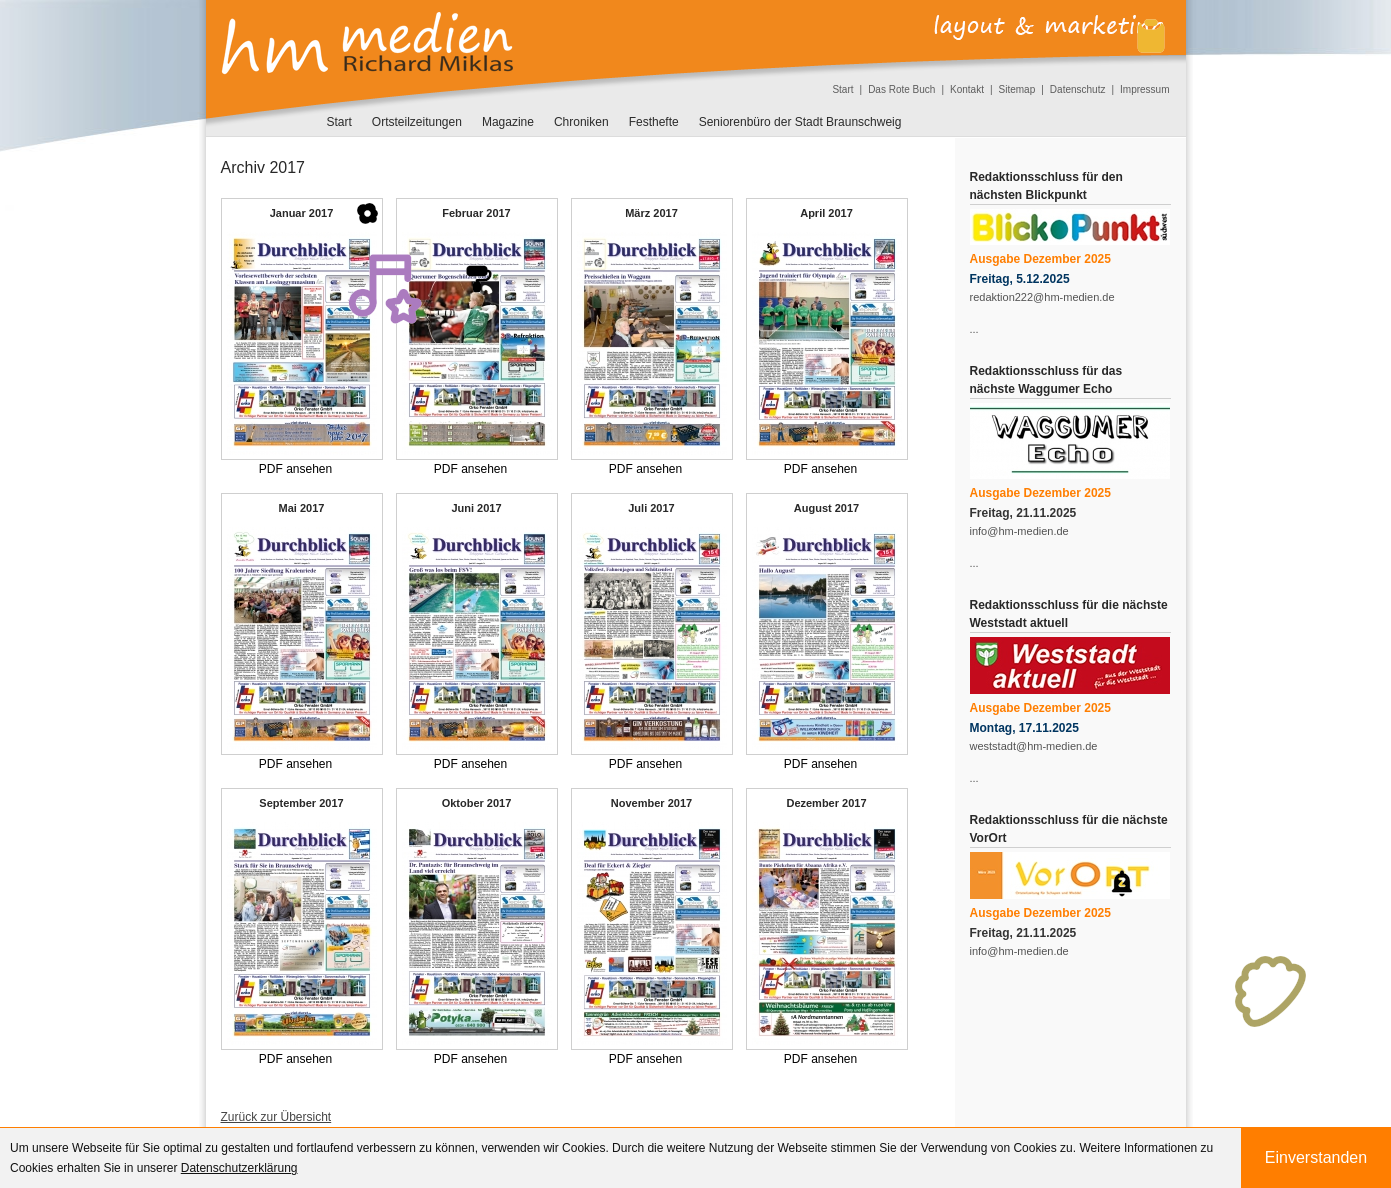 This screenshot has height=1188, width=1391. I want to click on add song to favorites, so click(383, 285).